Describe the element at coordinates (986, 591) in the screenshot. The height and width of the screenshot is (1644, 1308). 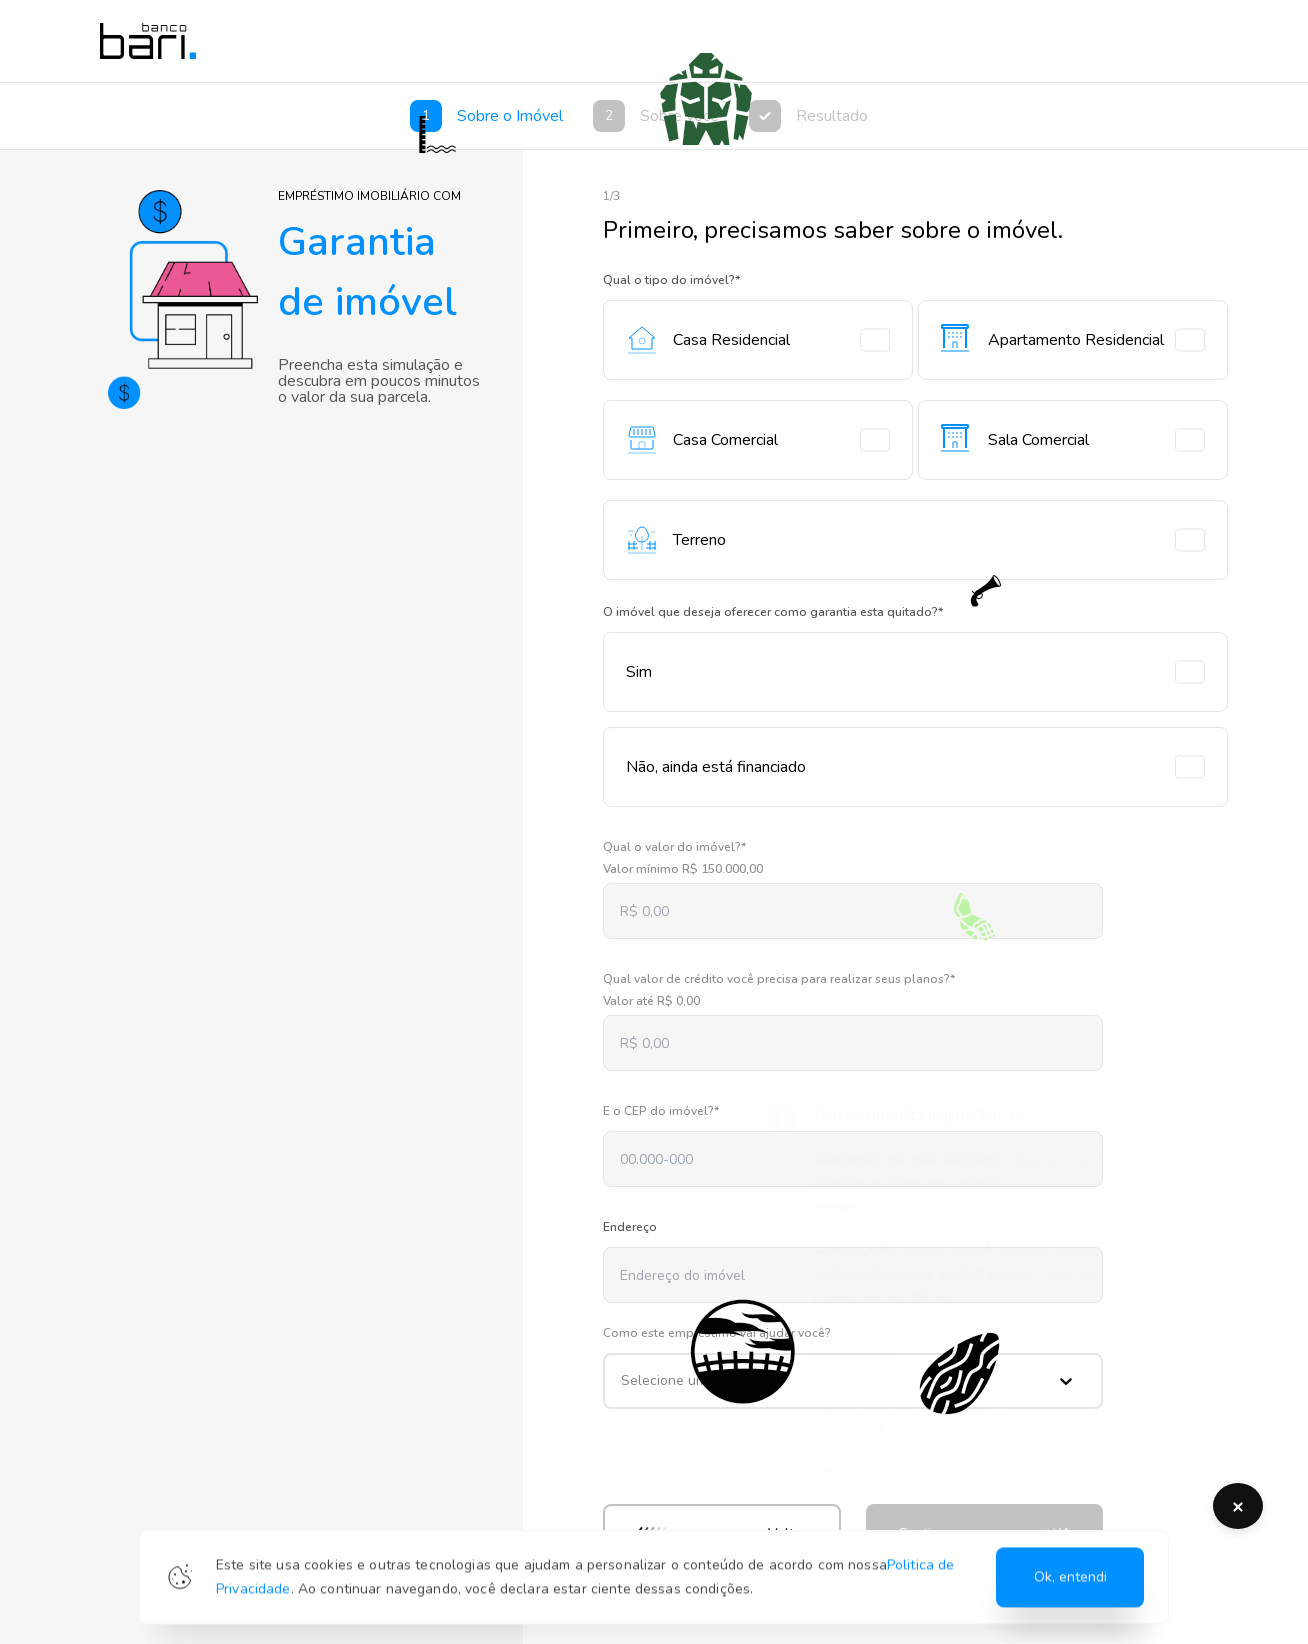
I see `select blunderbuss weapon in game inventory` at that location.